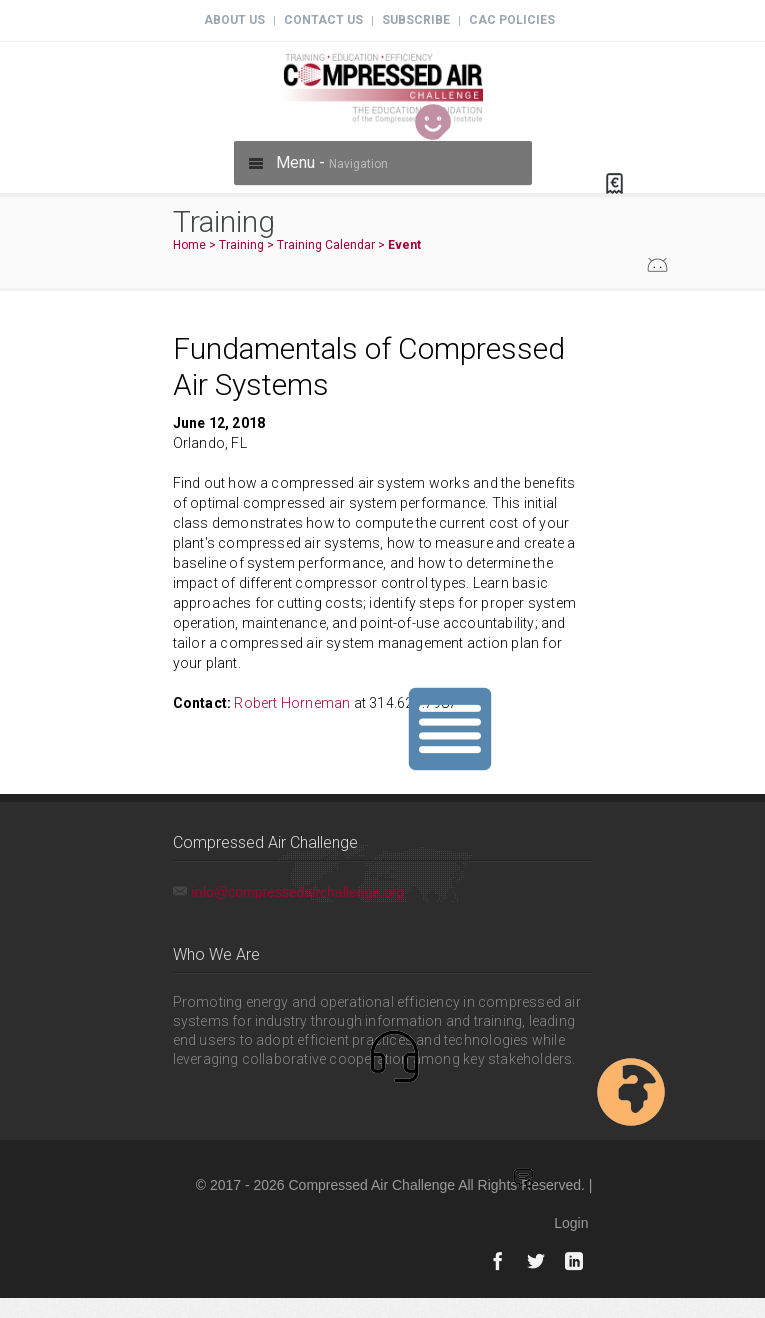 This screenshot has height=1318, width=765. I want to click on justify text alignment, so click(450, 729).